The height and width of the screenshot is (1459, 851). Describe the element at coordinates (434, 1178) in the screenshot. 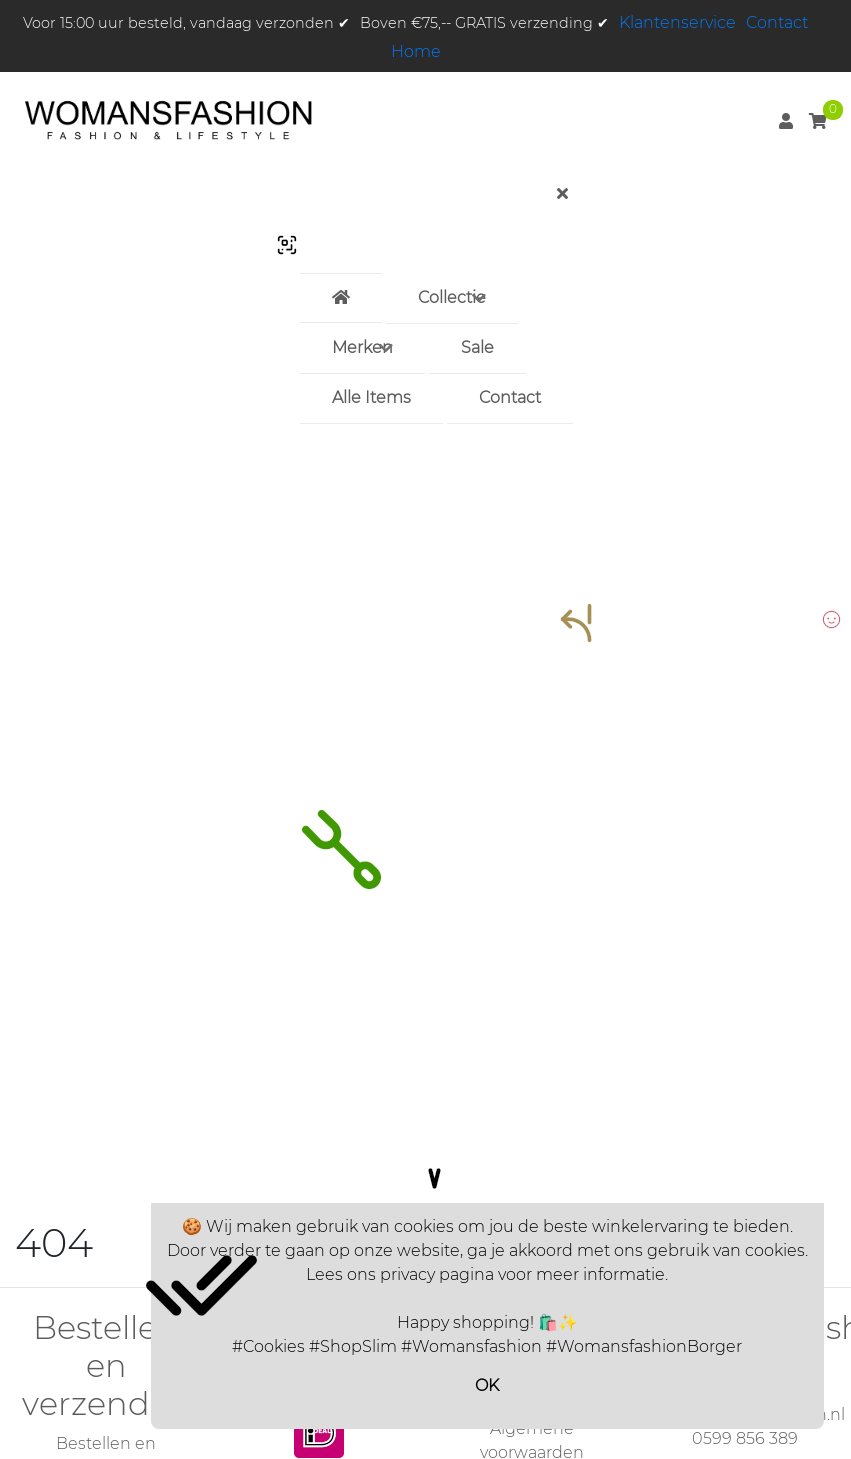

I see `indicates a "v" keyboard shortcut or hotkey` at that location.